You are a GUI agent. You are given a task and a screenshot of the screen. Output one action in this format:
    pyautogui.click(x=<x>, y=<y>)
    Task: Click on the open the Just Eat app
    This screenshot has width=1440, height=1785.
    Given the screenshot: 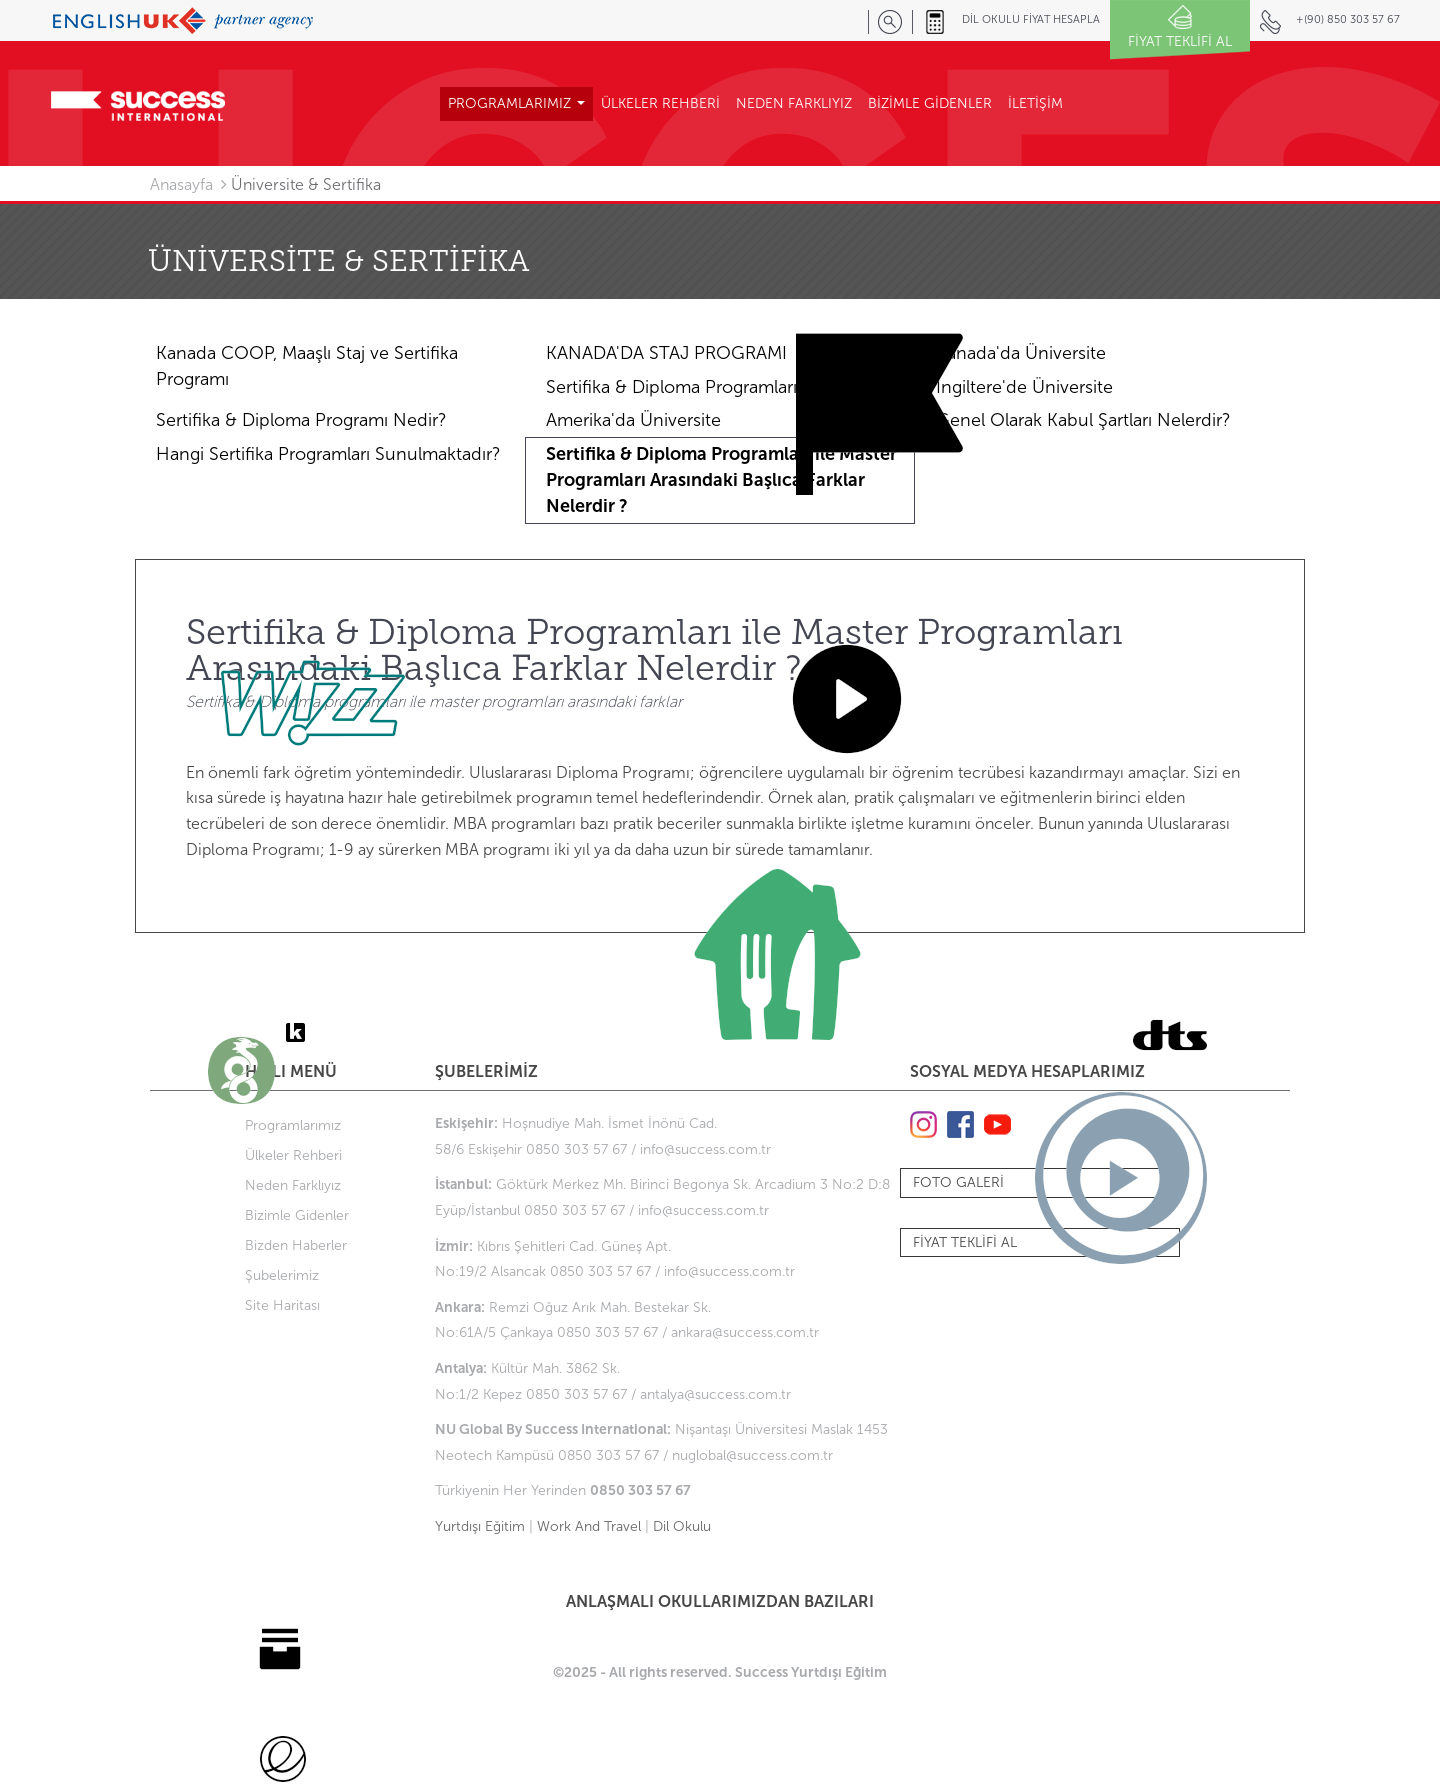 What is the action you would take?
    pyautogui.click(x=777, y=954)
    